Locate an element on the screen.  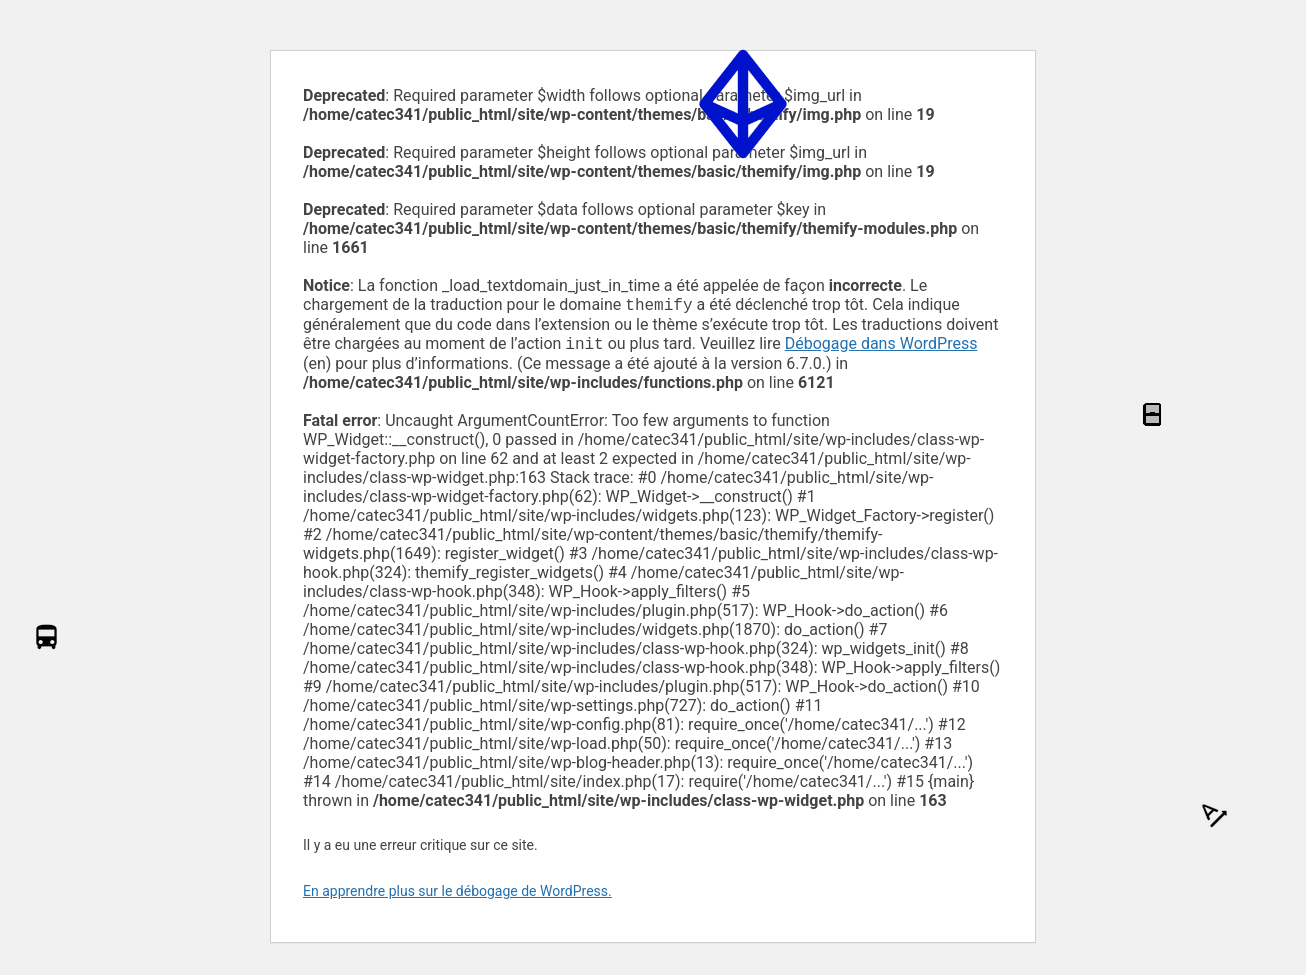
view bus routes and schedules is located at coordinates (46, 637).